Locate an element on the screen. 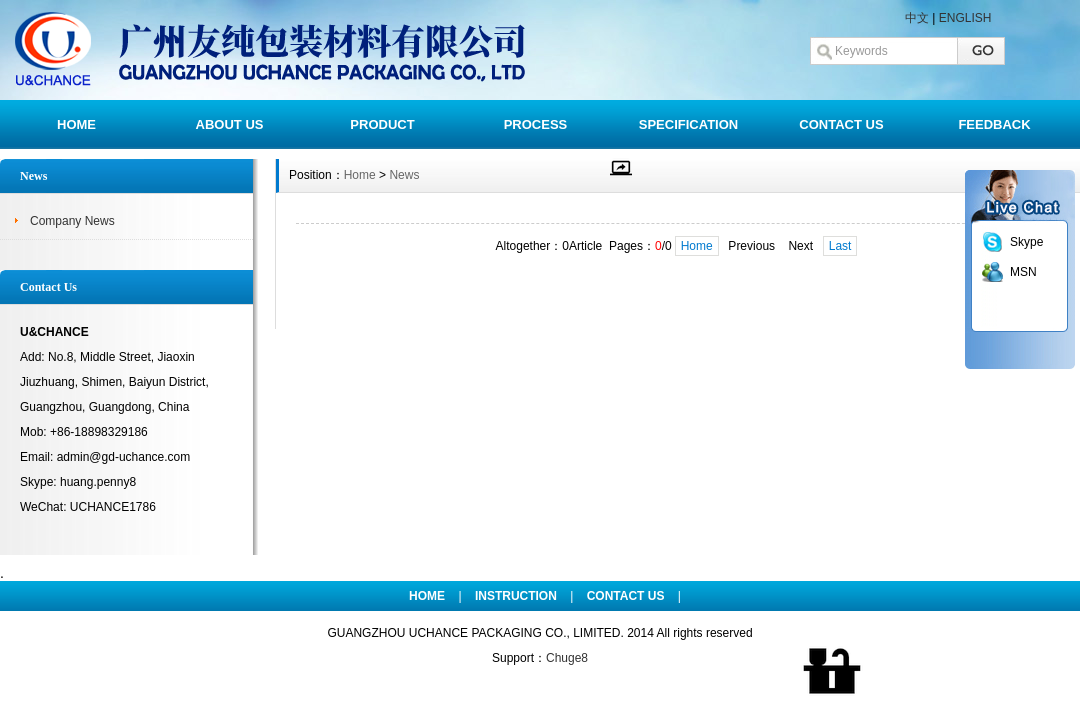 This screenshot has width=1080, height=720. browse kitchen countertop options is located at coordinates (832, 671).